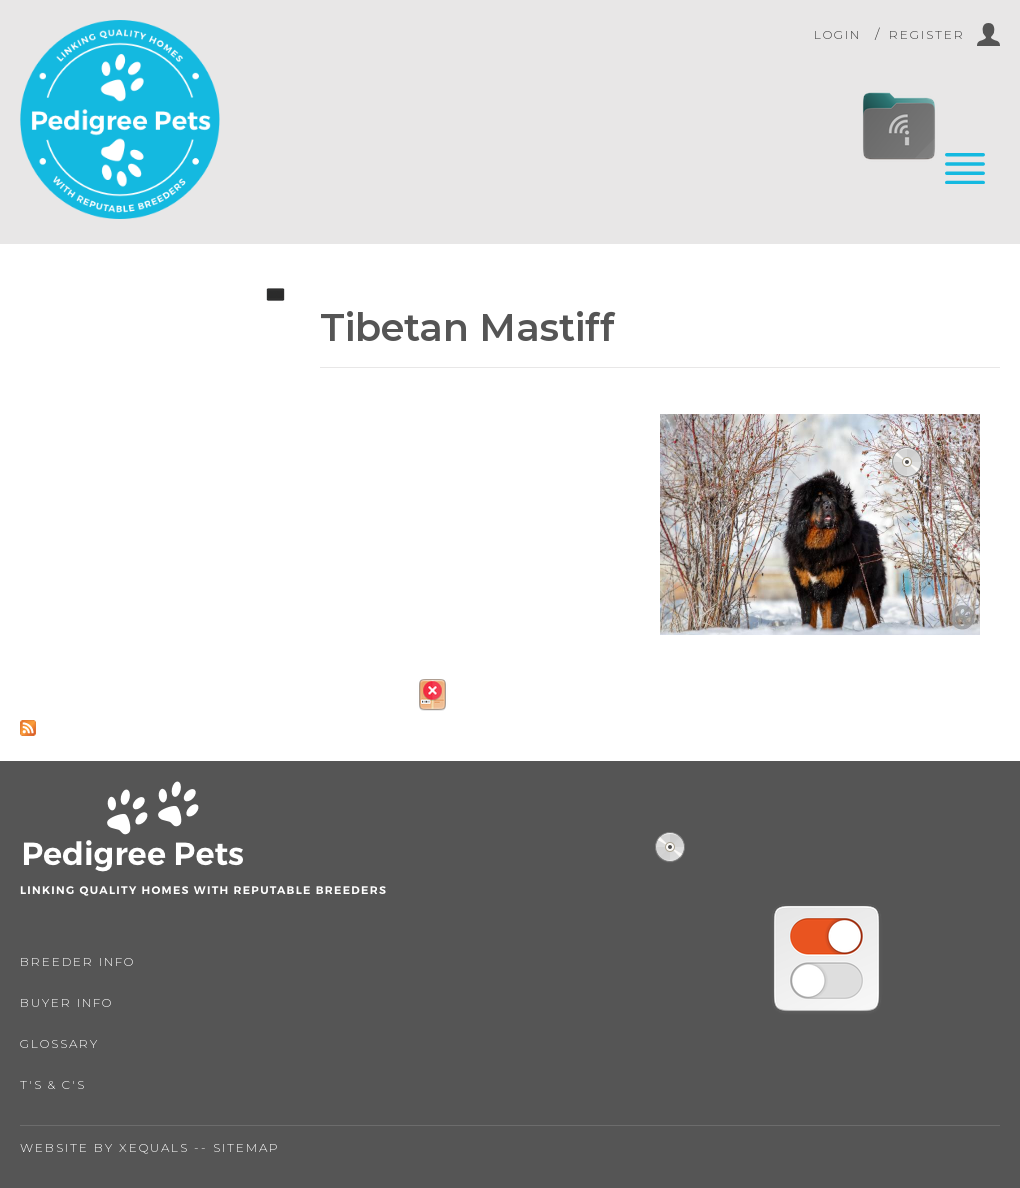 This screenshot has height=1188, width=1020. What do you see at coordinates (907, 462) in the screenshot?
I see `access DVD-ROM drive` at bounding box center [907, 462].